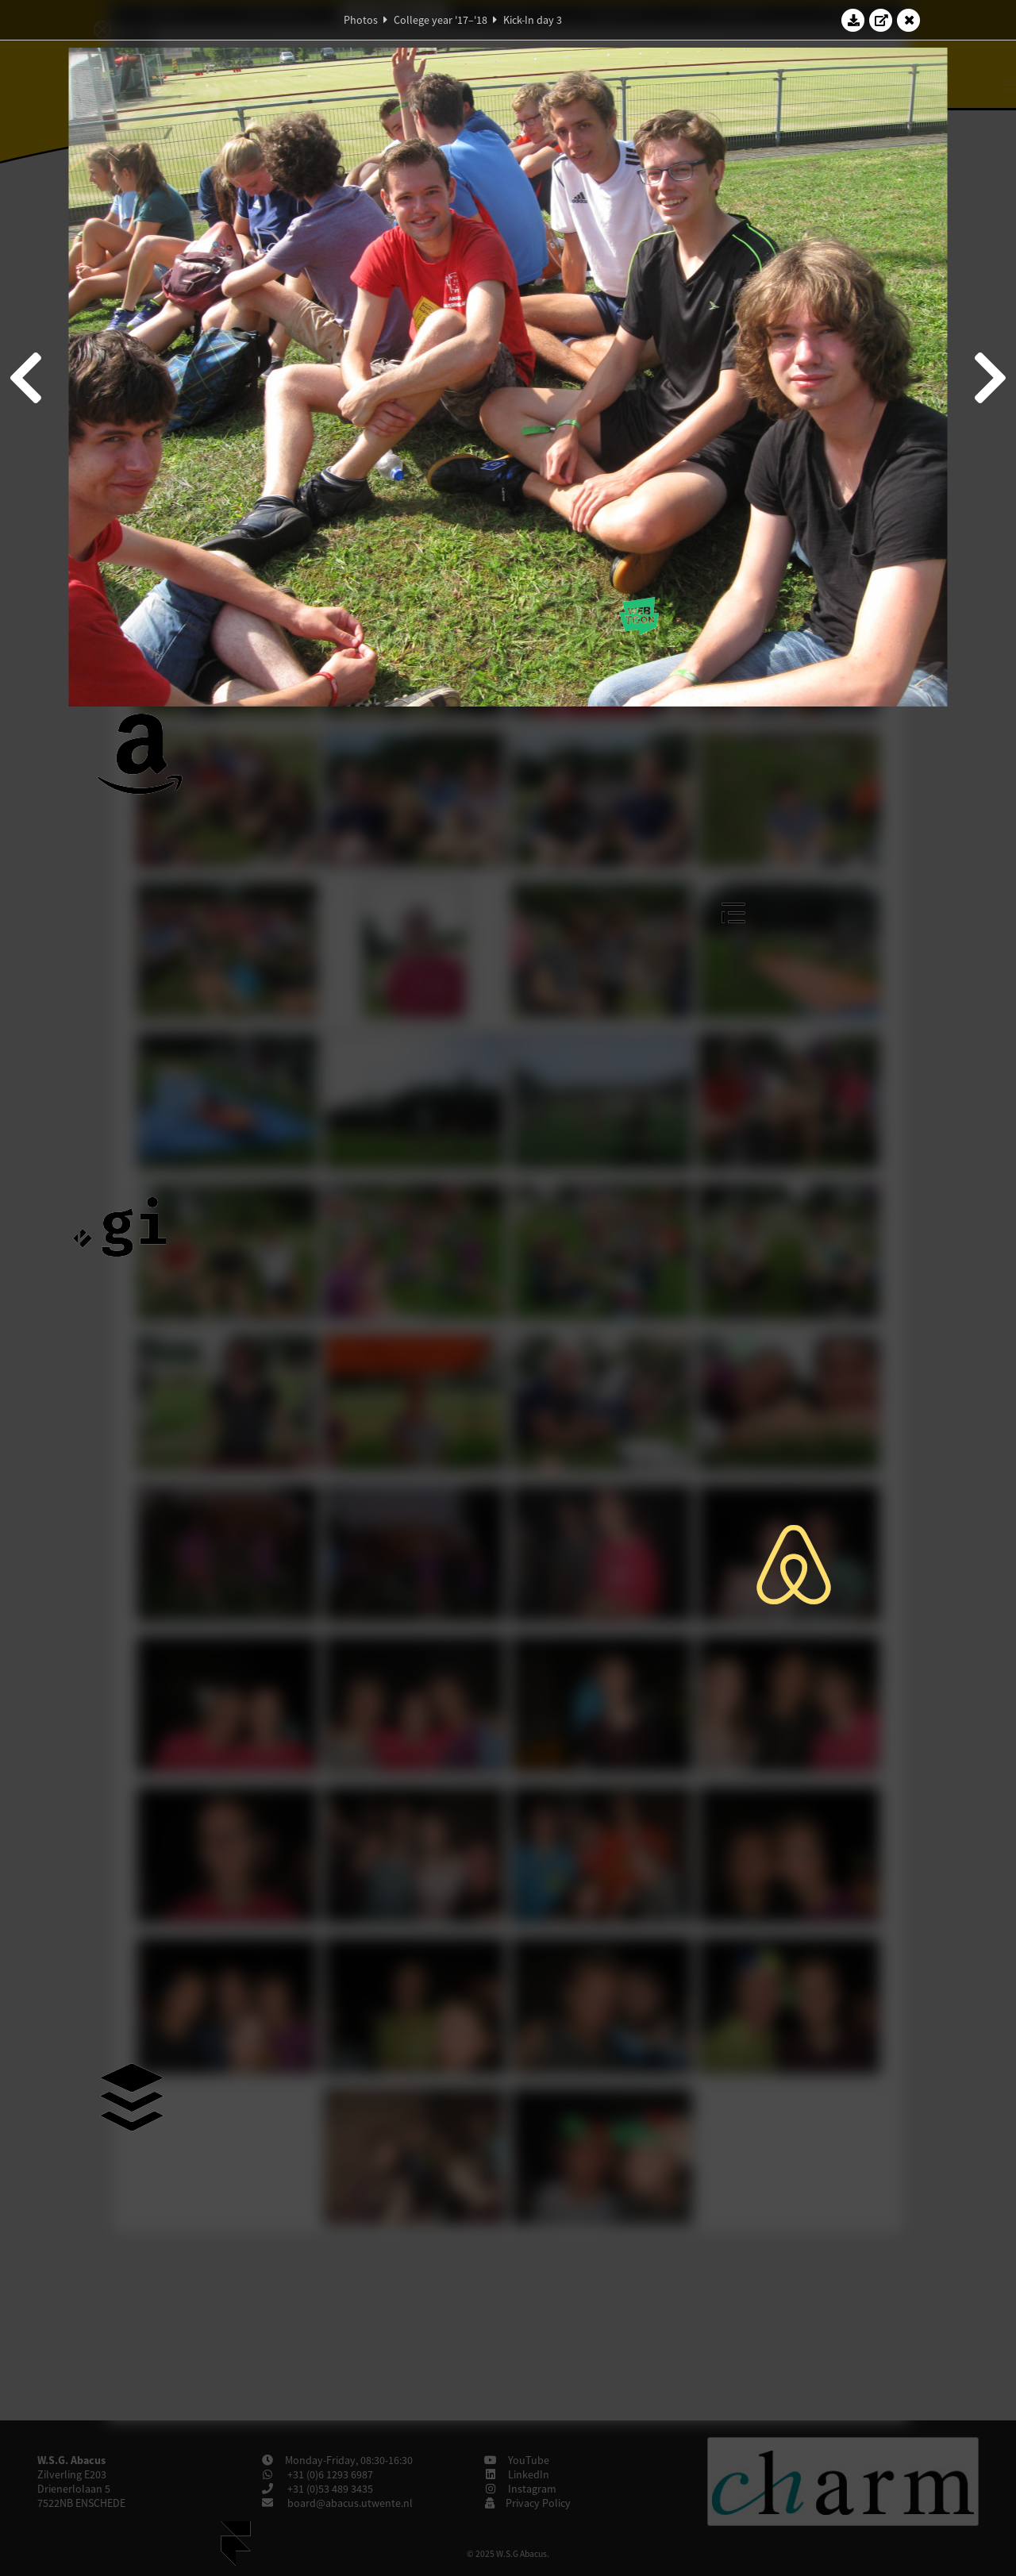  I want to click on insert a block quote, so click(733, 913).